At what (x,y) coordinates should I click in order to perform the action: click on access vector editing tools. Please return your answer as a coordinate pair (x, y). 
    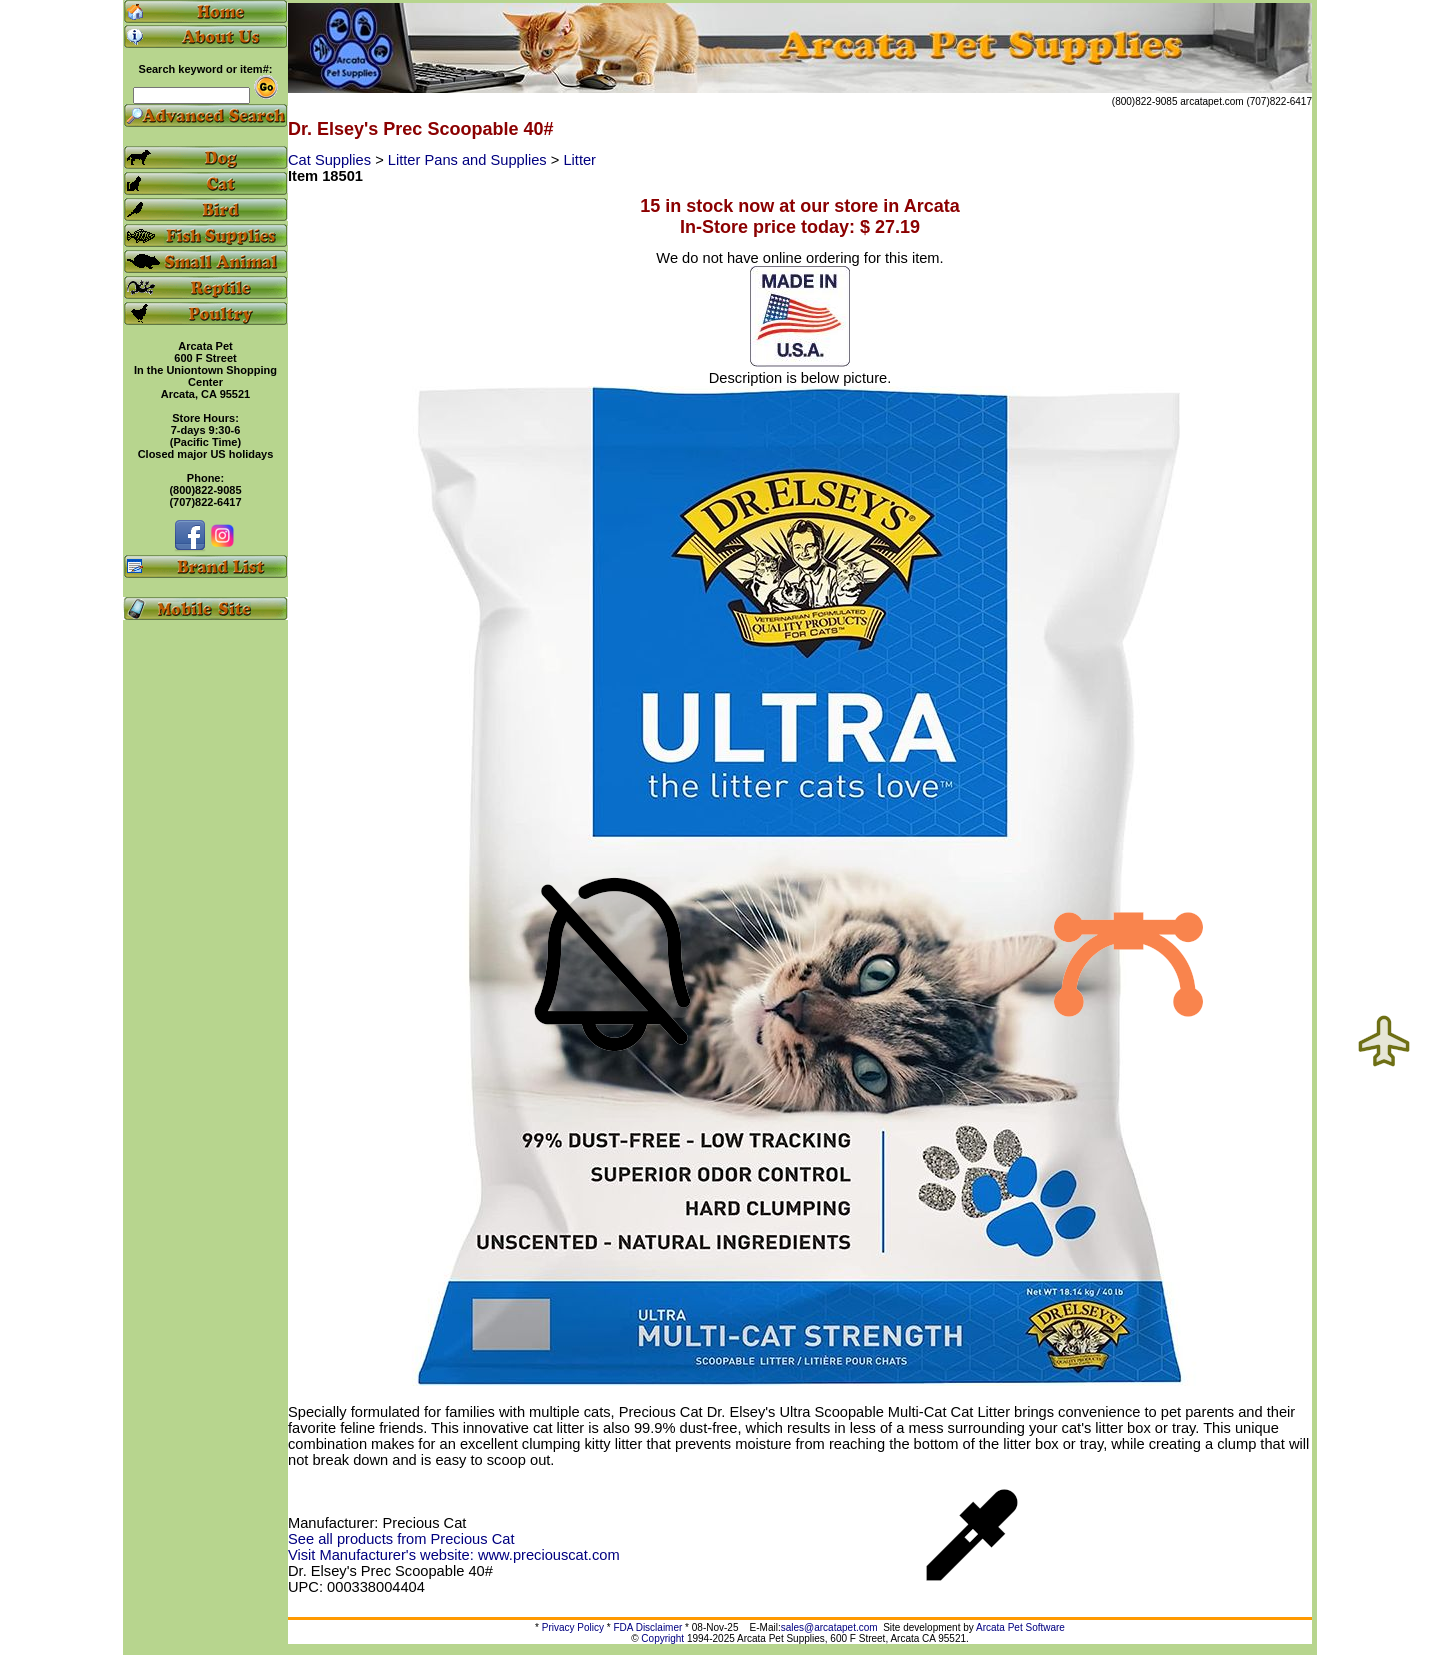
    Looking at the image, I should click on (1128, 964).